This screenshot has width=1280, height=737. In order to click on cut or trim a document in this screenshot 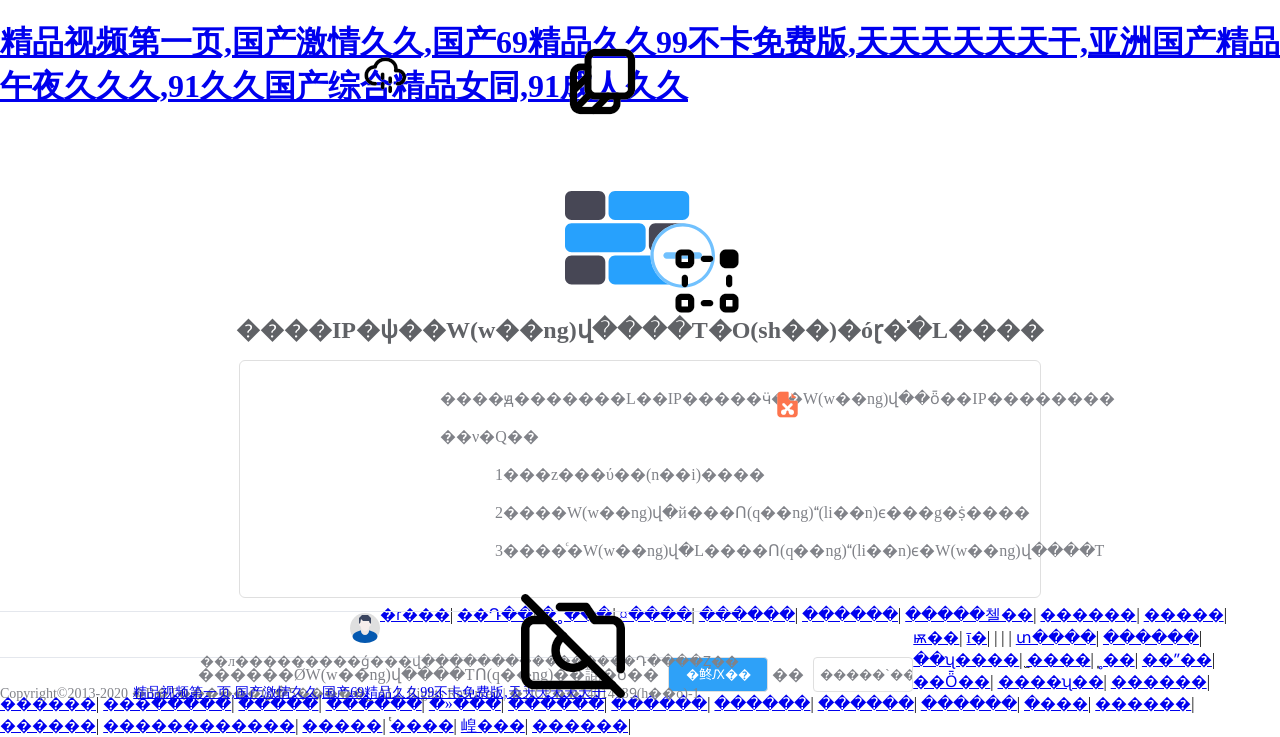, I will do `click(787, 404)`.